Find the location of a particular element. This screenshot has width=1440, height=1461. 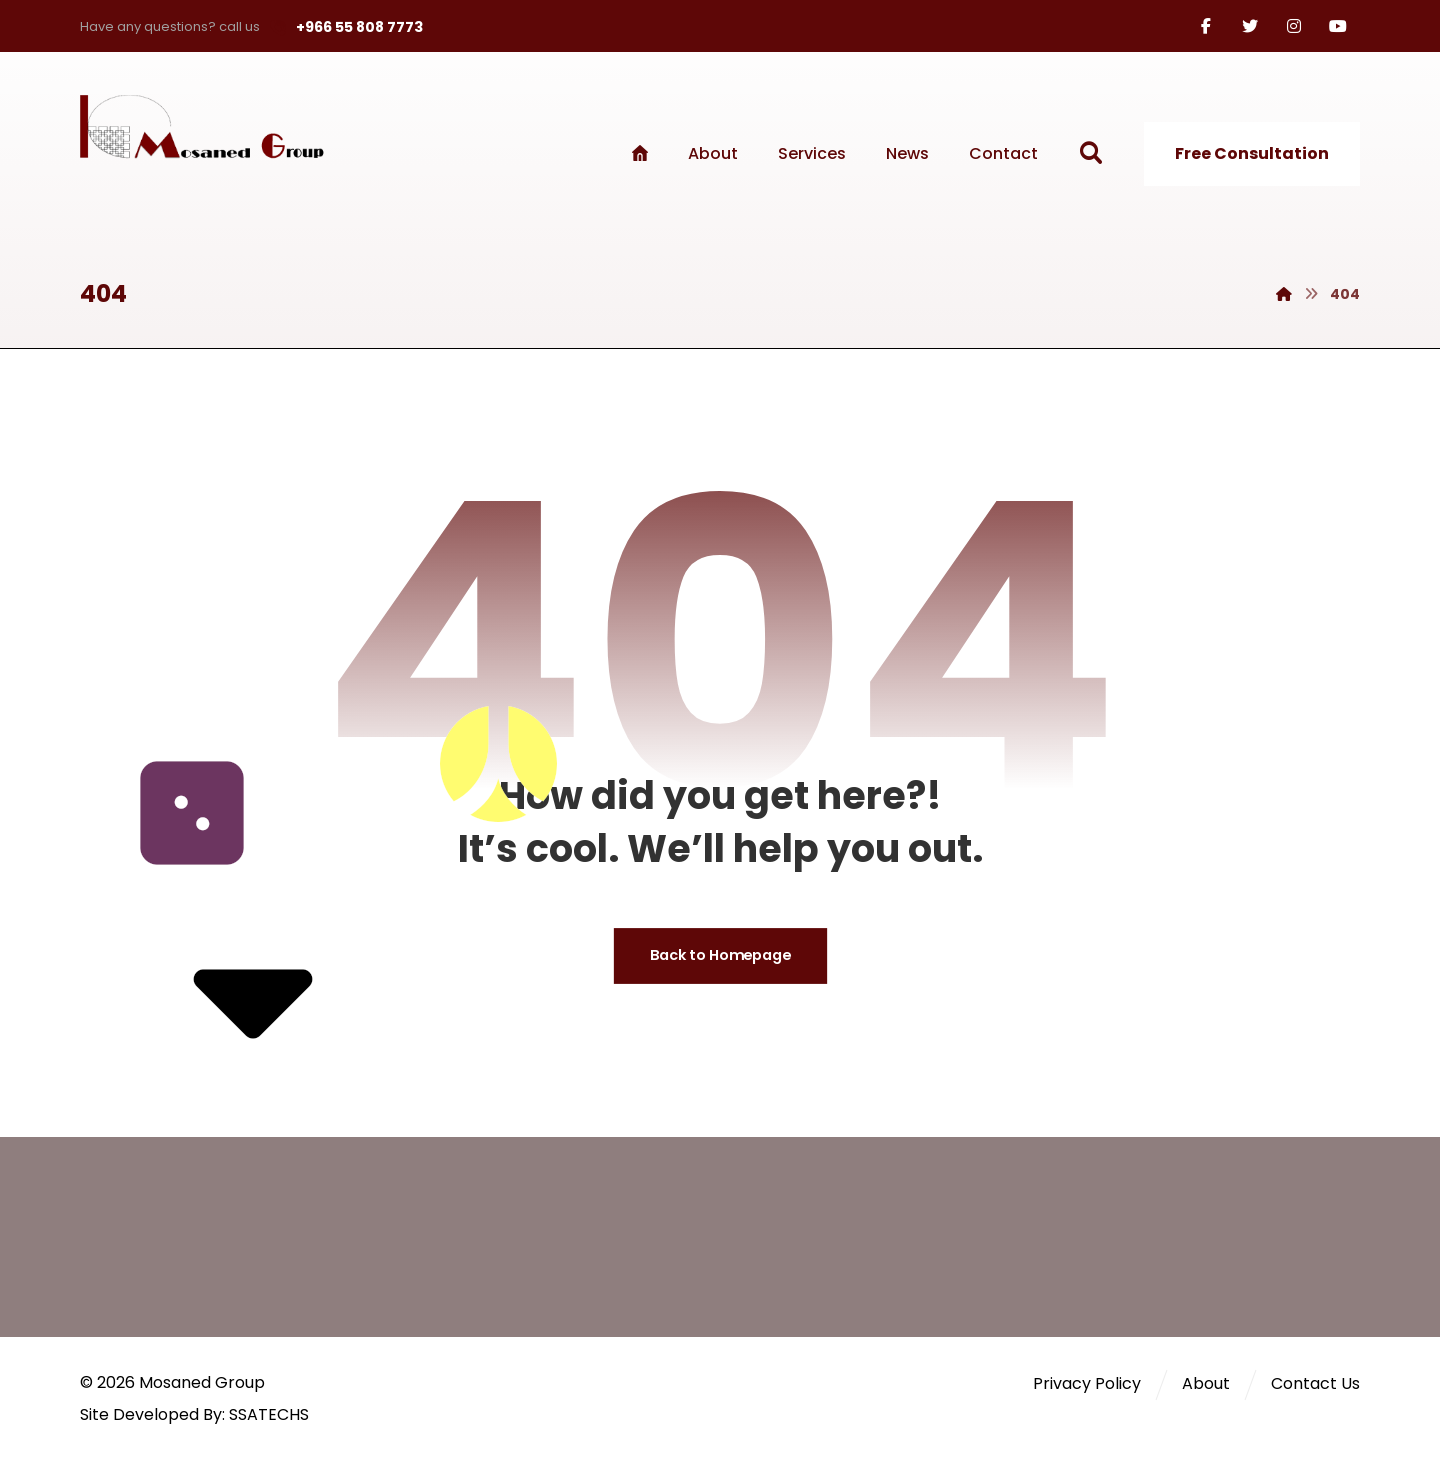

roll dice or randomize selection is located at coordinates (192, 813).